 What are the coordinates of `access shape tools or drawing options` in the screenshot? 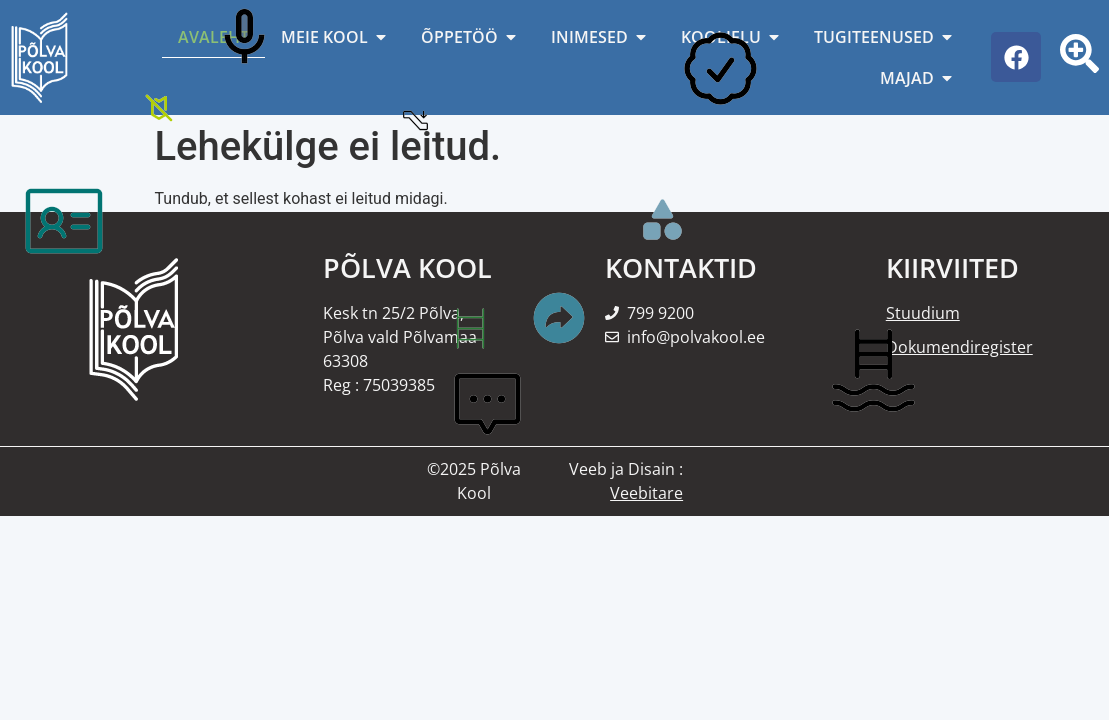 It's located at (662, 220).